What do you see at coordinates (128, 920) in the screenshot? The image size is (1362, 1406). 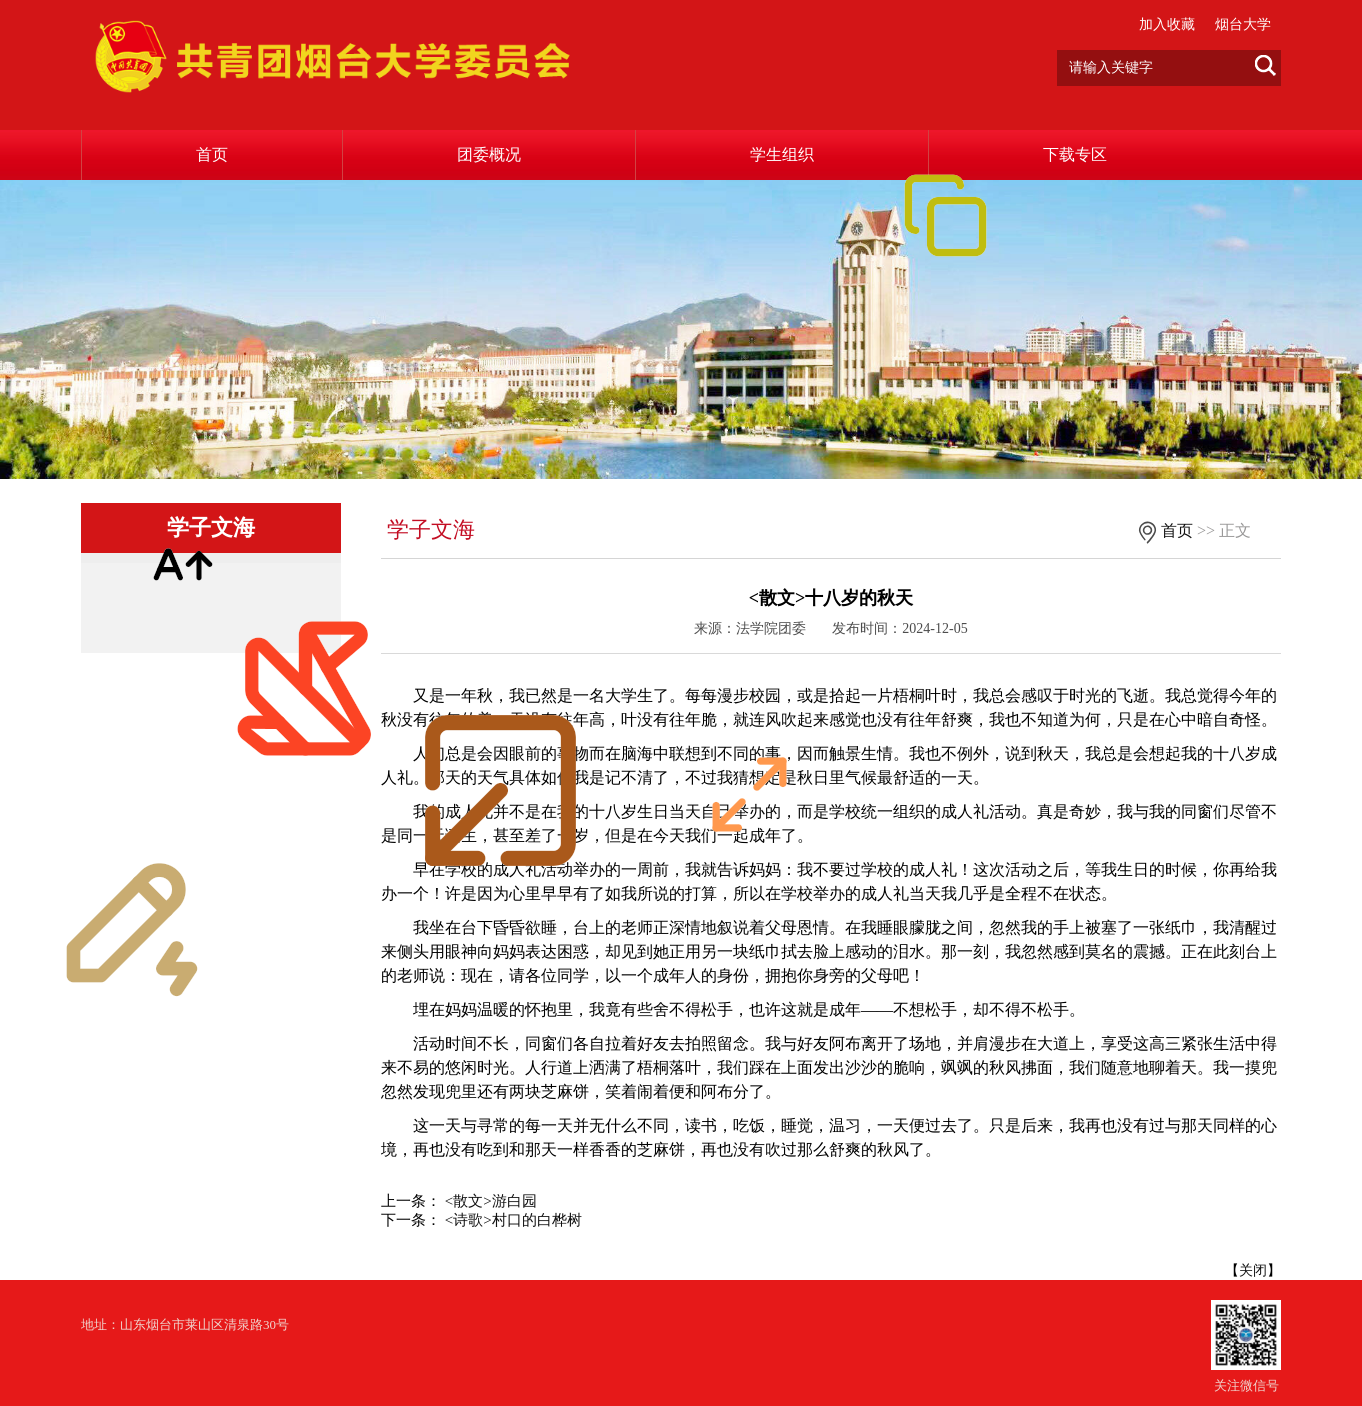 I see `quick edit or instant editing mode` at bounding box center [128, 920].